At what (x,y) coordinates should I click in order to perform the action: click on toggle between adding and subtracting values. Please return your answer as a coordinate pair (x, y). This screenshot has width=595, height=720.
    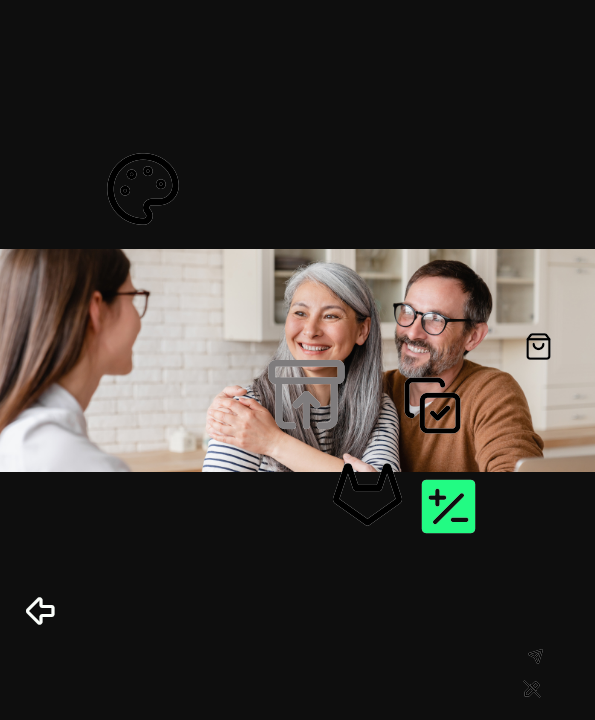
    Looking at the image, I should click on (448, 506).